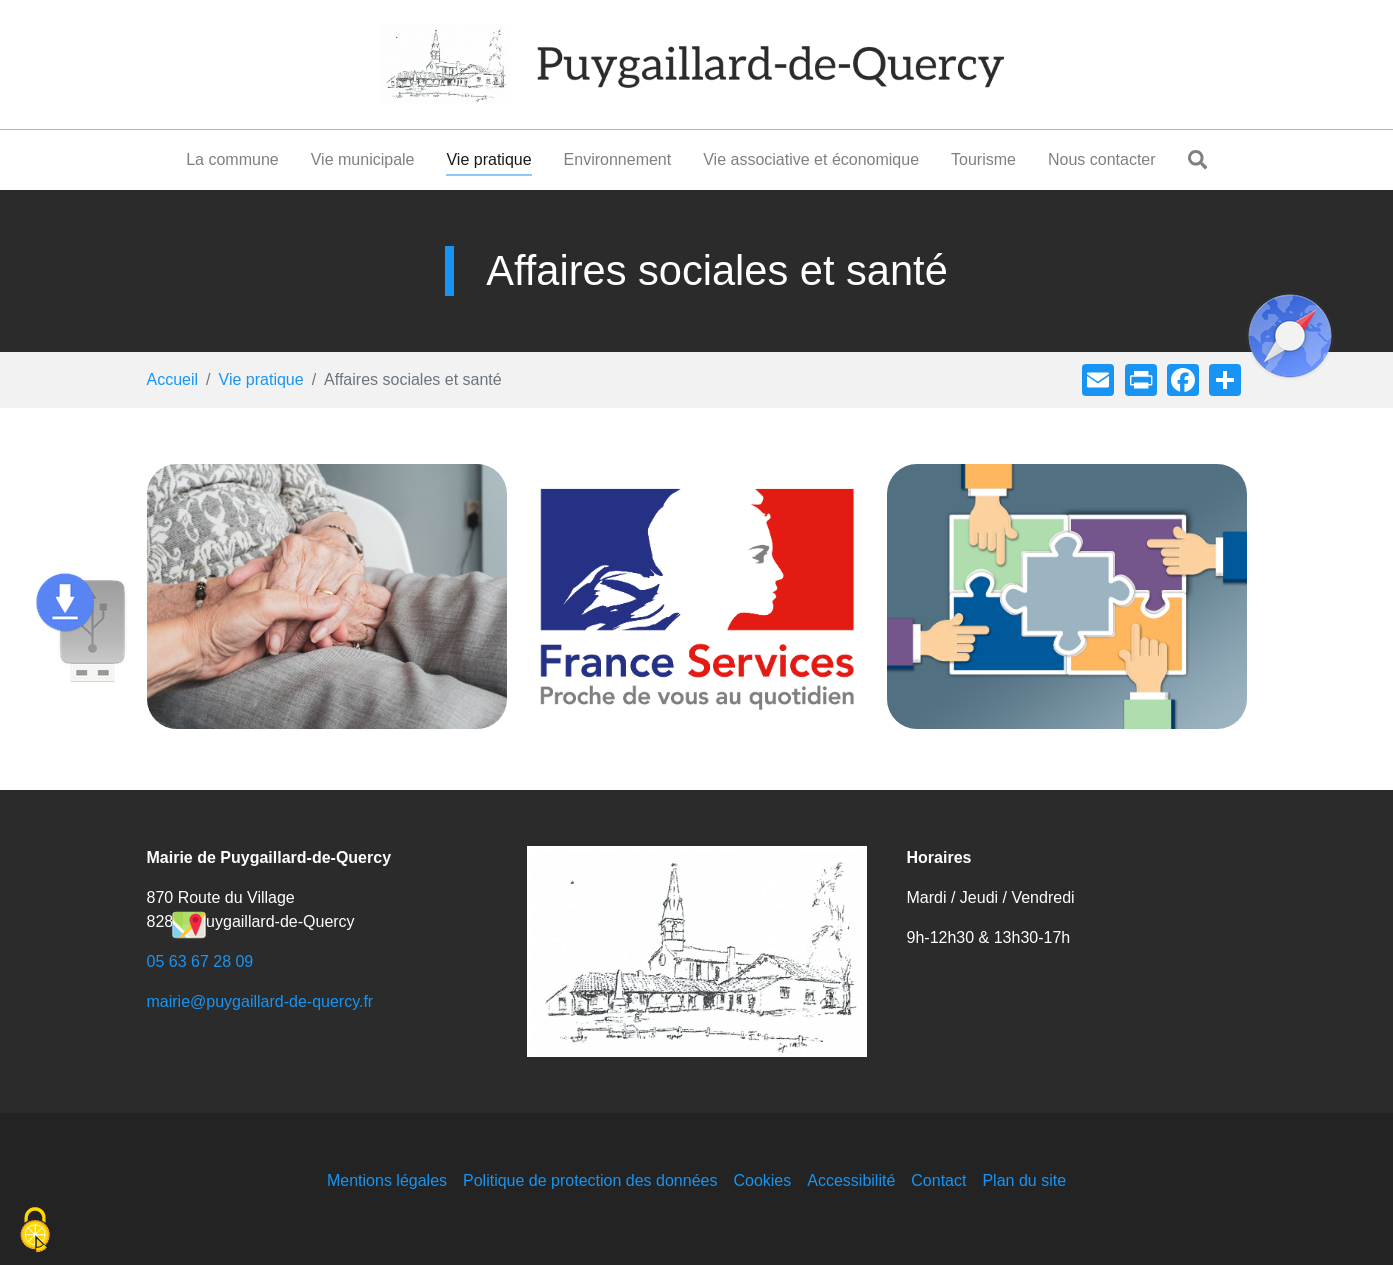  Describe the element at coordinates (189, 925) in the screenshot. I see `open gnome maps application` at that location.